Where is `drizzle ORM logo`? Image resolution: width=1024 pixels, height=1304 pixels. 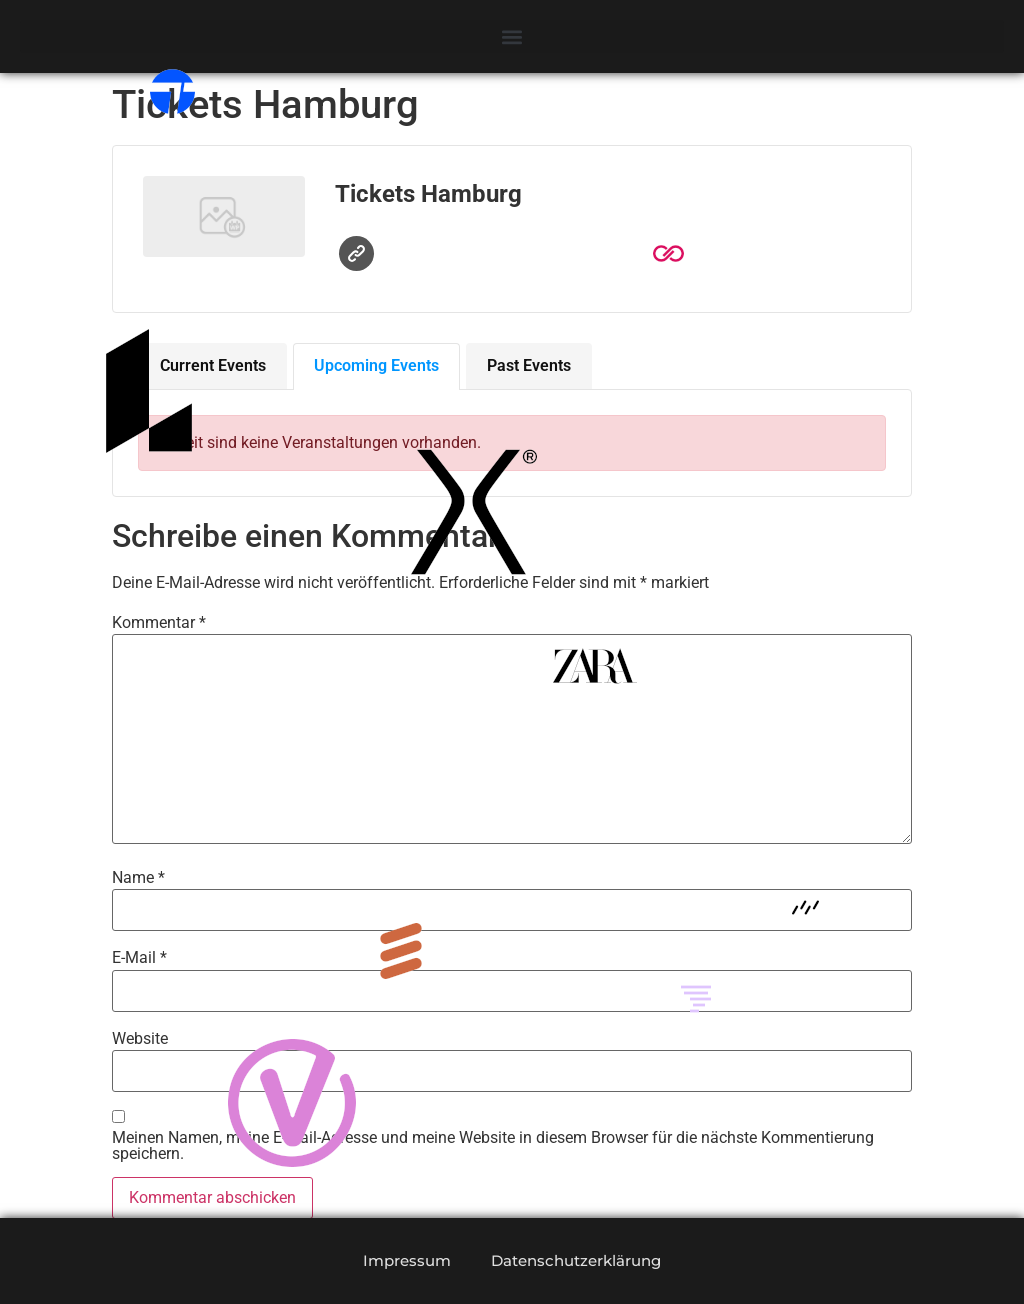
drizzle ORM logo is located at coordinates (805, 907).